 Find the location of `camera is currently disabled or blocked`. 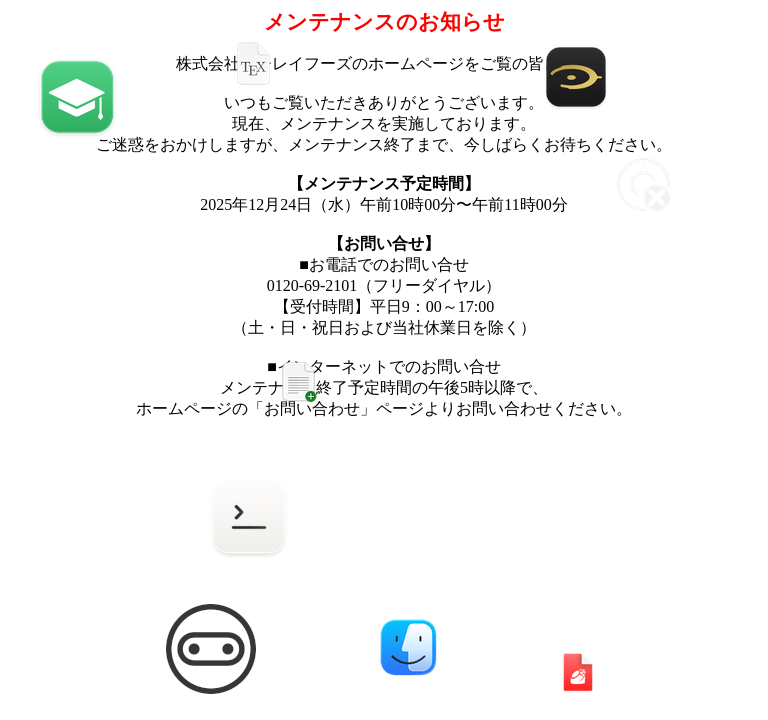

camera is currently disabled or blocked is located at coordinates (643, 184).